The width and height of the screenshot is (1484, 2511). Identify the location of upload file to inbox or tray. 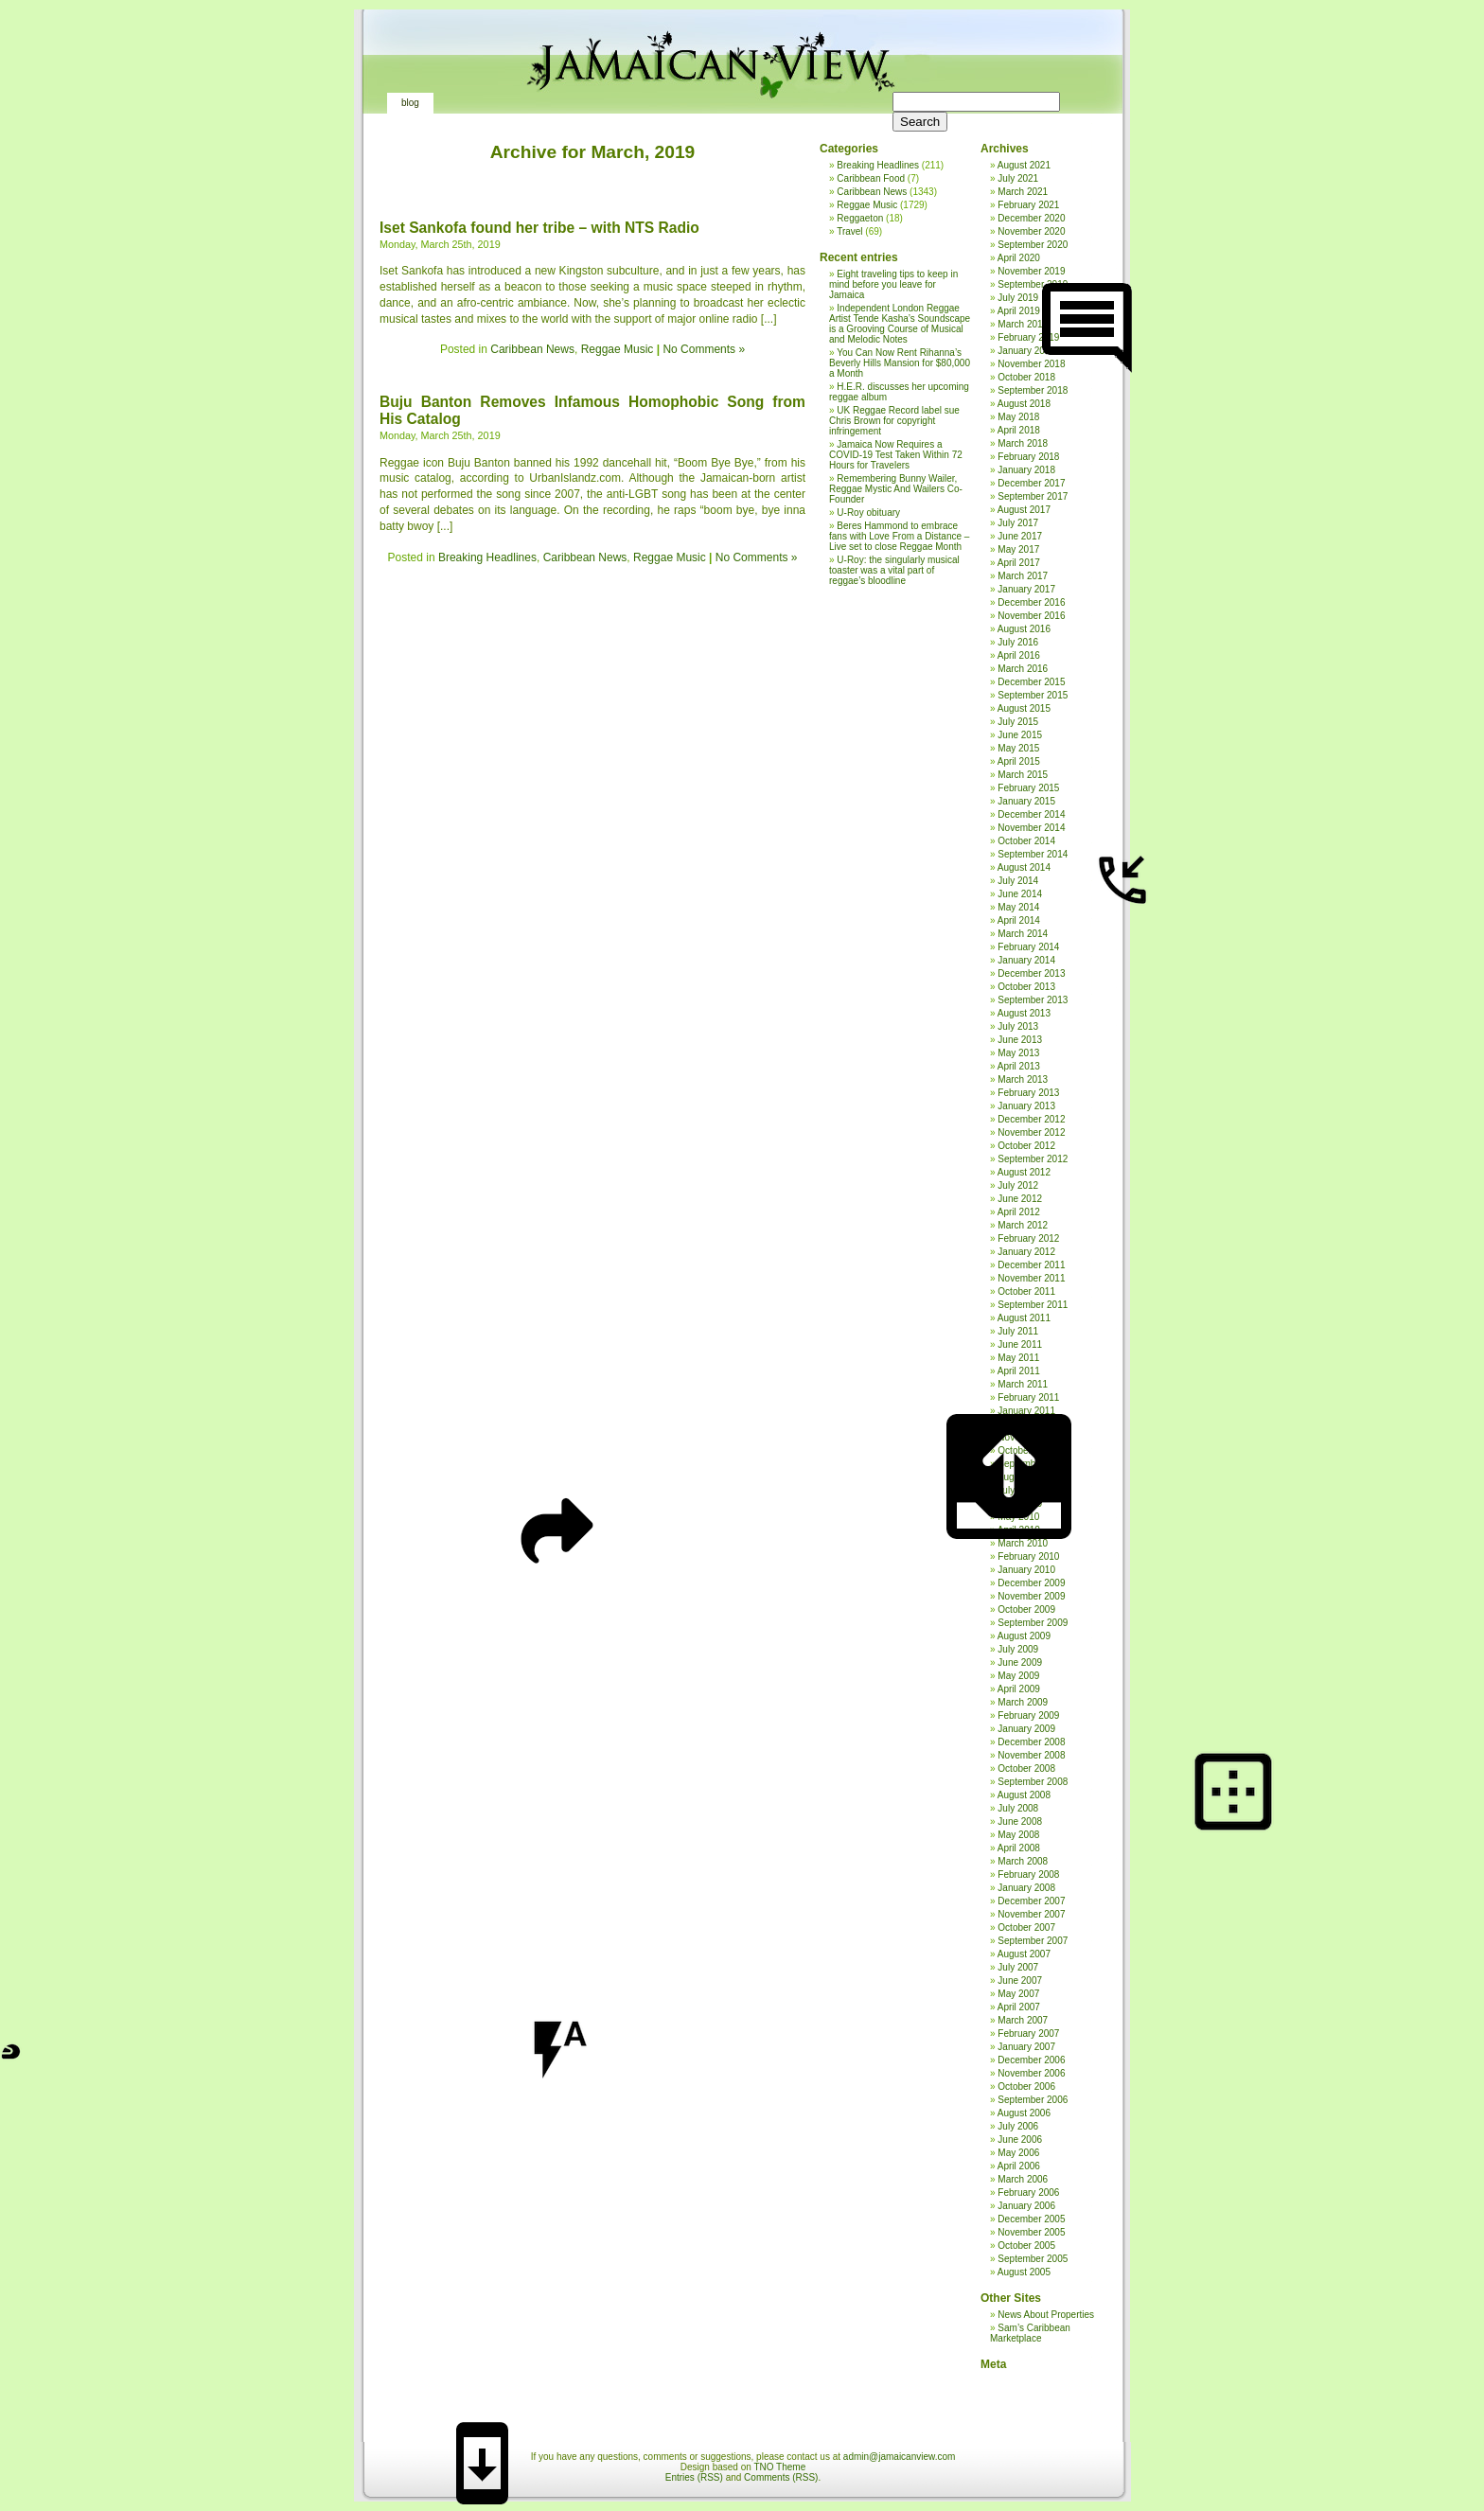
(1009, 1477).